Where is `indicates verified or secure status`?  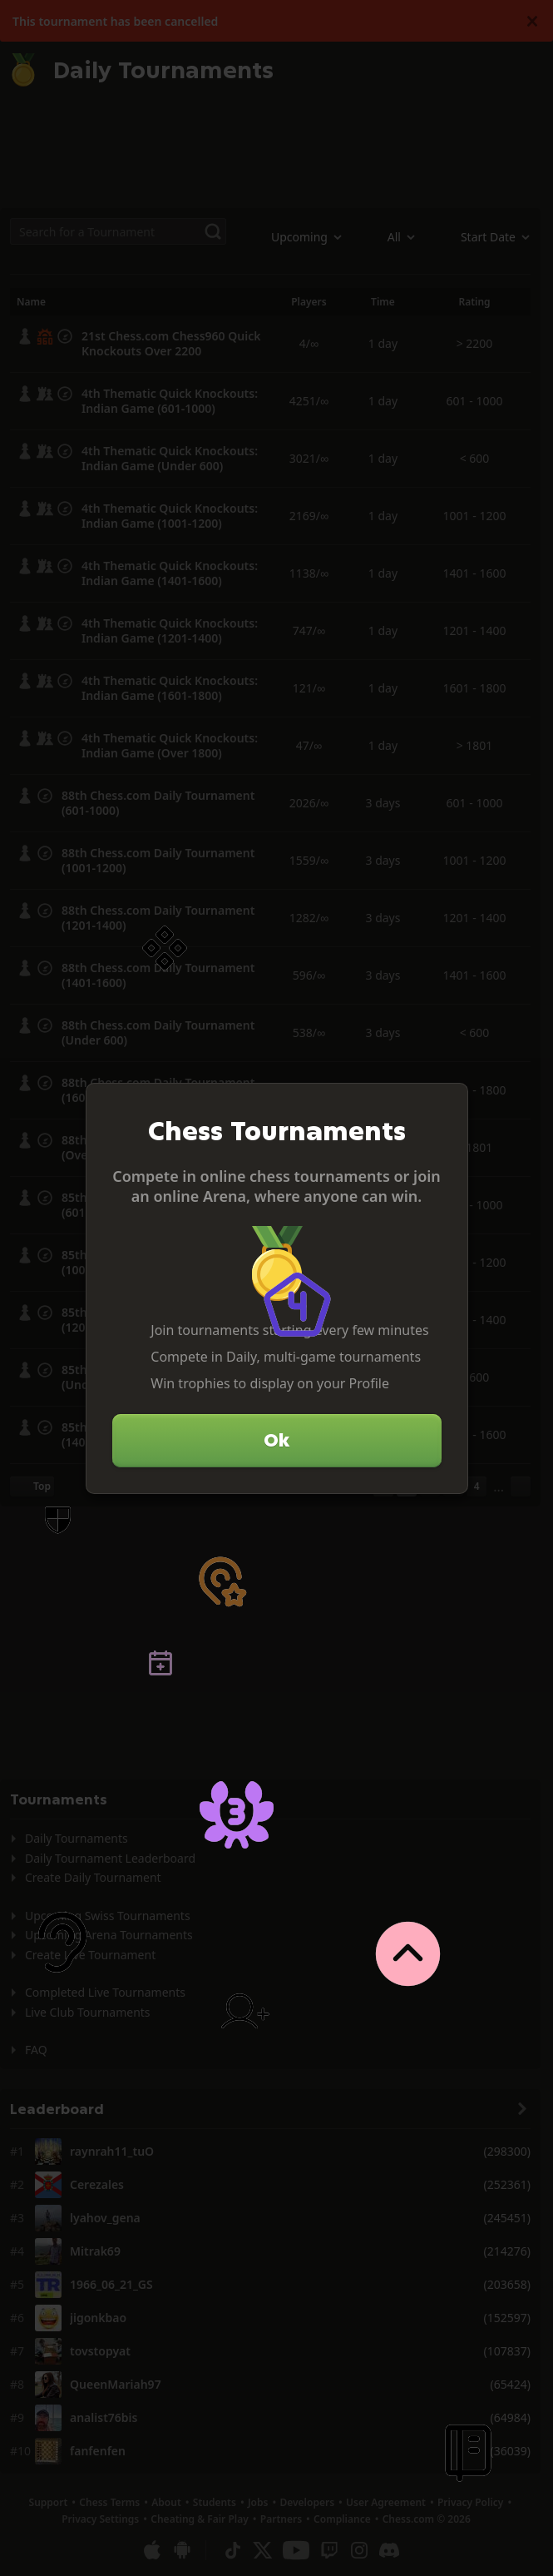
indicates verified or secure status is located at coordinates (57, 1518).